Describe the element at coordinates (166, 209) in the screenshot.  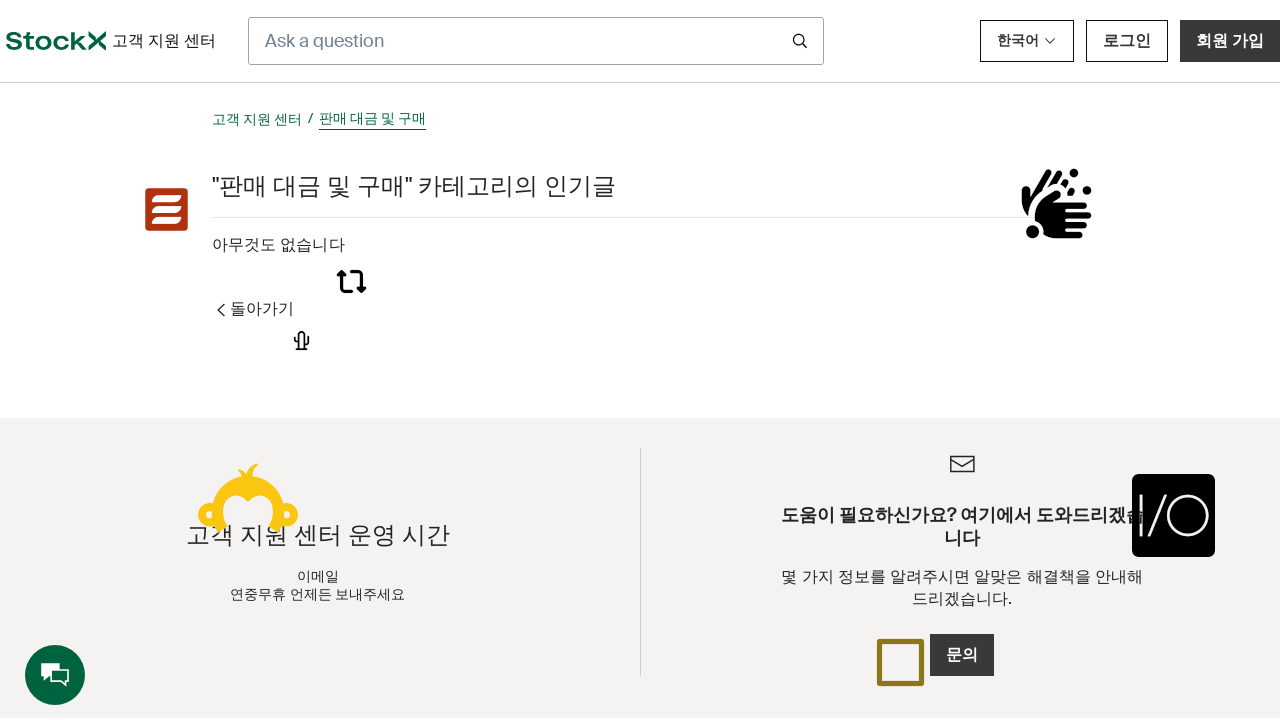
I see `jxl image format logo` at that location.